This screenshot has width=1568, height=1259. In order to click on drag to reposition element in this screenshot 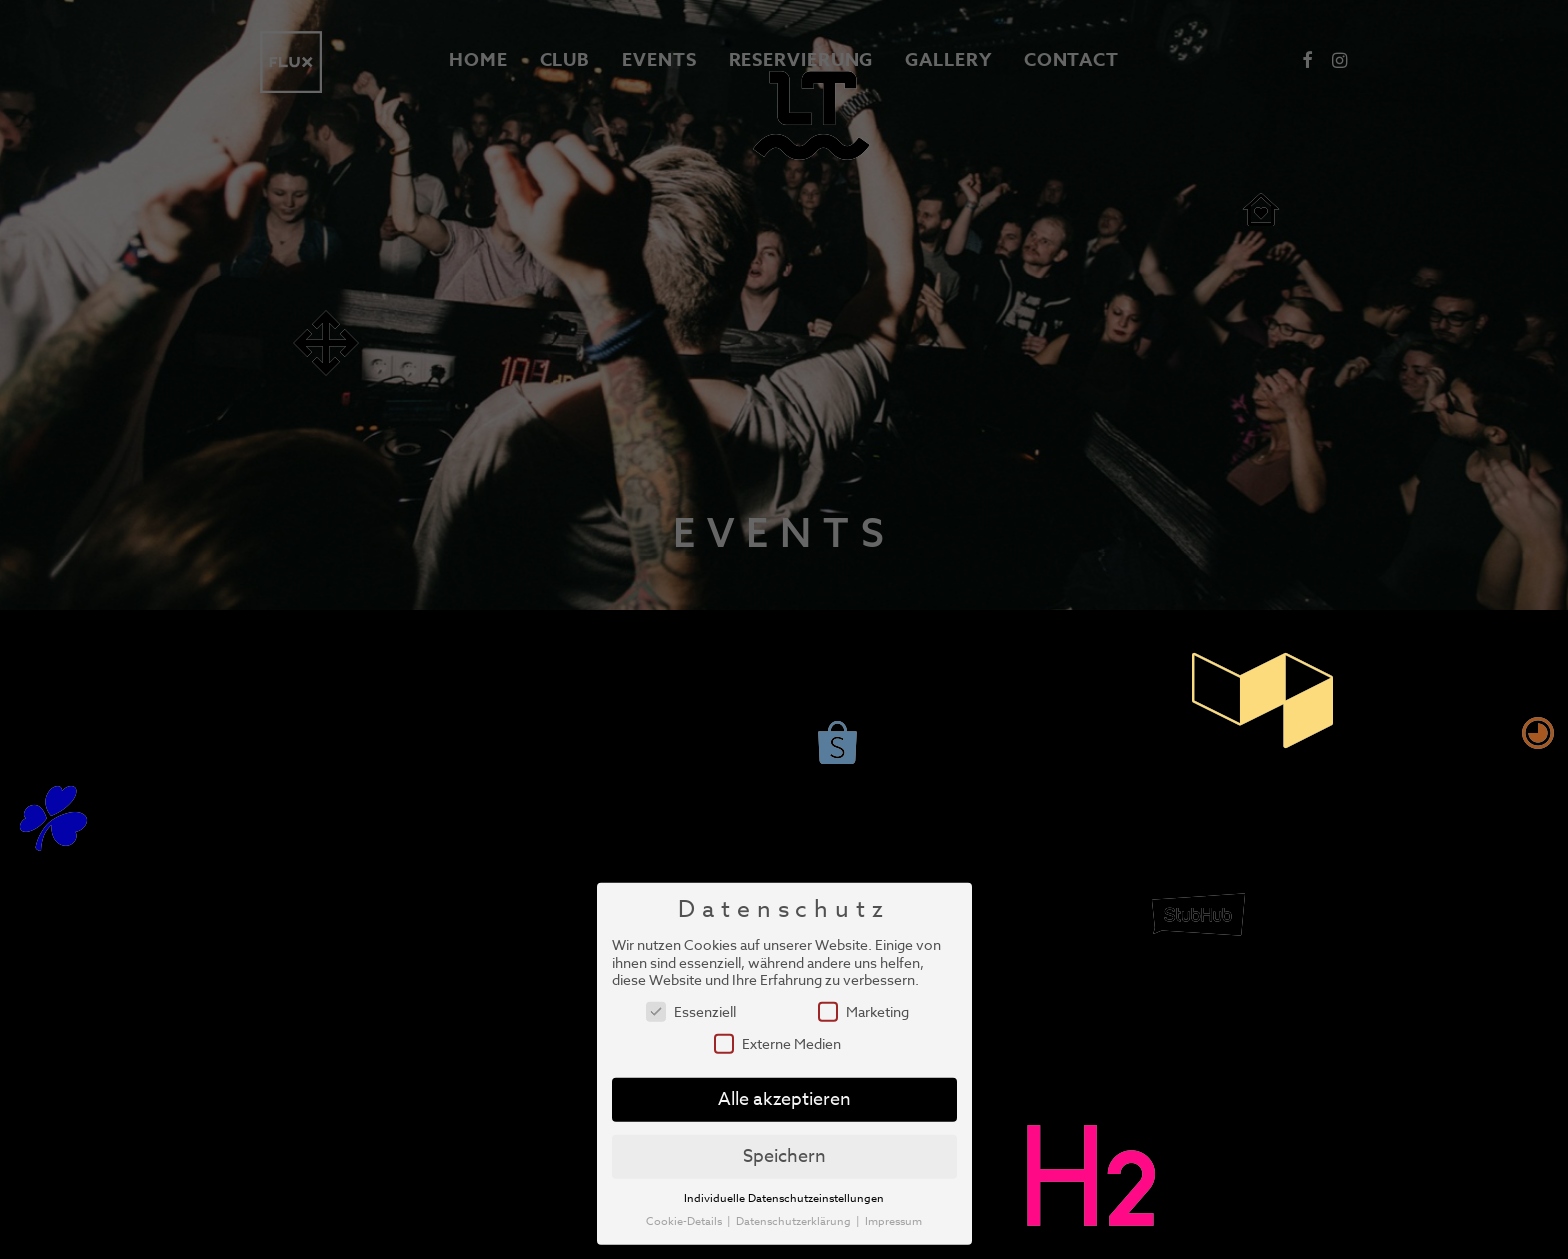, I will do `click(326, 343)`.